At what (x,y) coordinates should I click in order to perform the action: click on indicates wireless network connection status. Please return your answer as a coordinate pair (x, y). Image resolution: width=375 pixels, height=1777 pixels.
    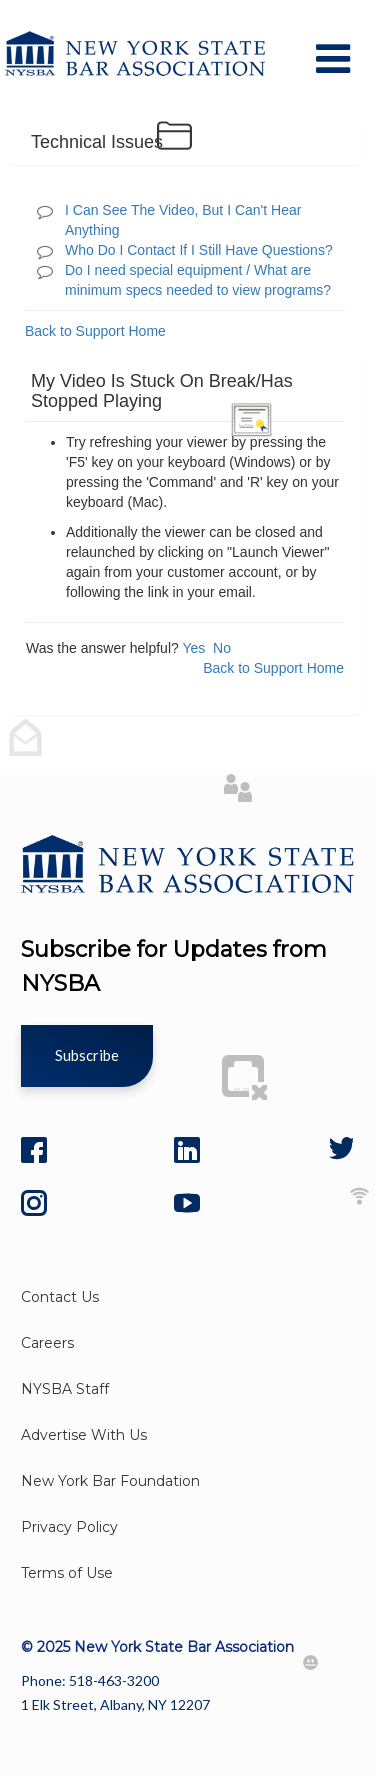
    Looking at the image, I should click on (359, 1195).